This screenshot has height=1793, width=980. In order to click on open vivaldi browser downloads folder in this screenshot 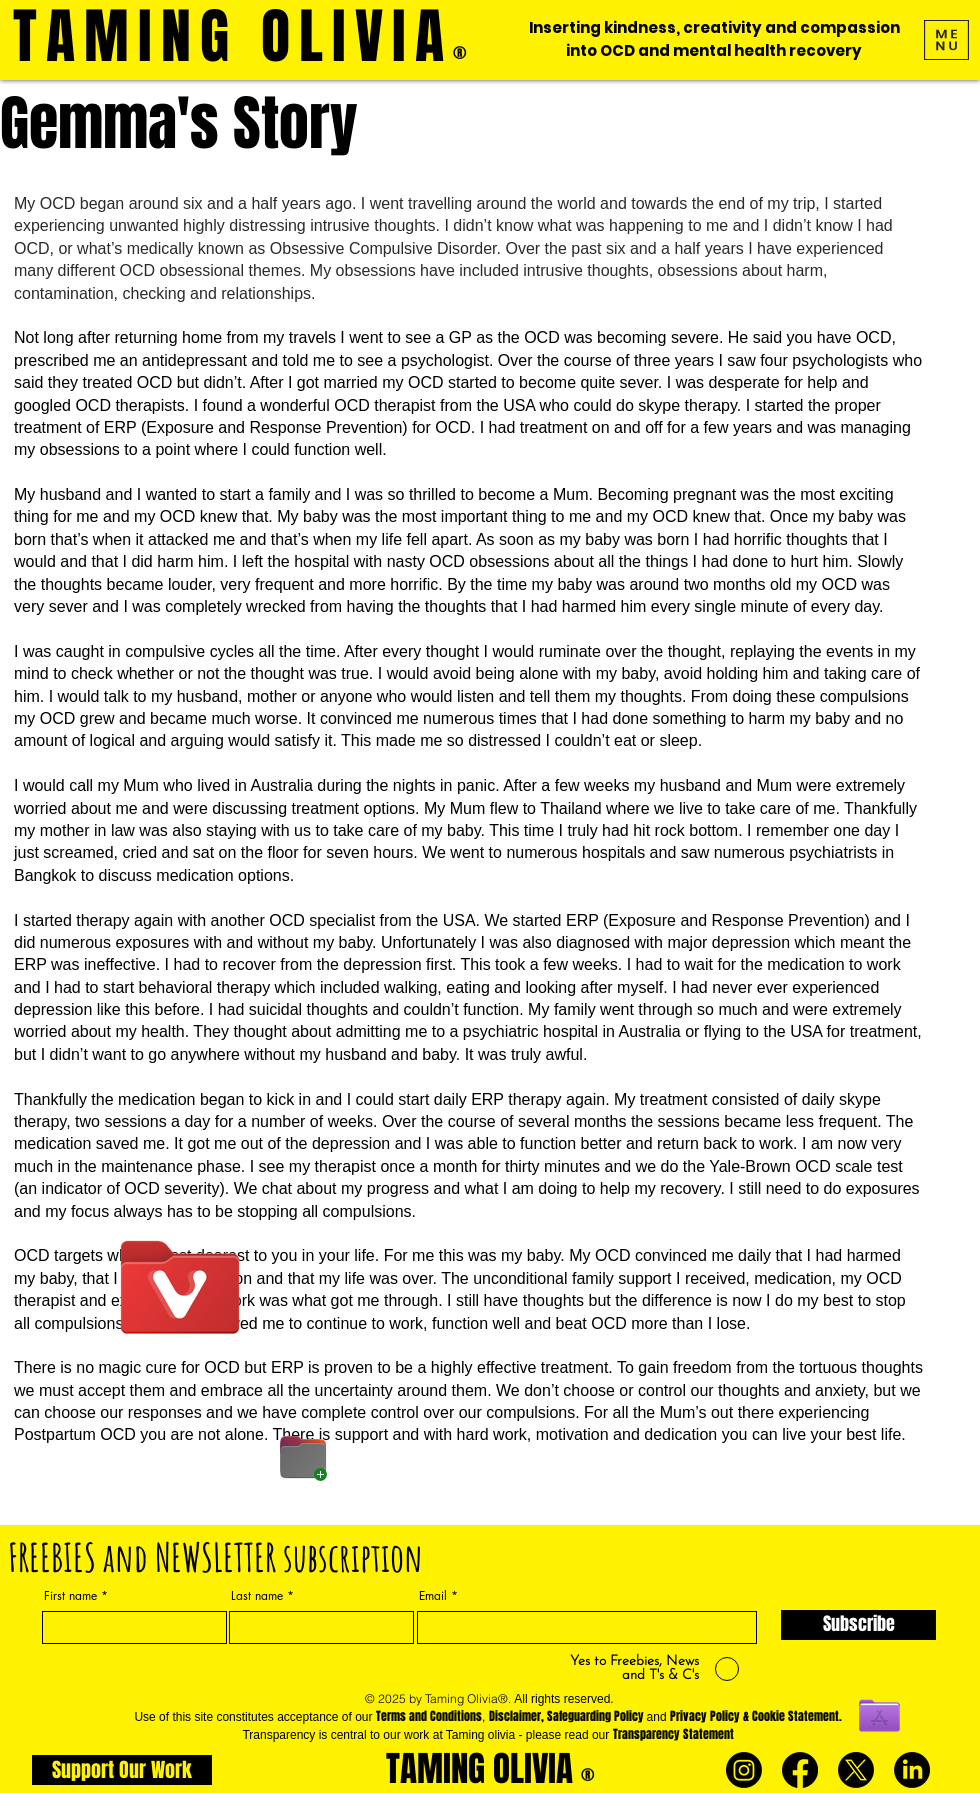, I will do `click(179, 1290)`.